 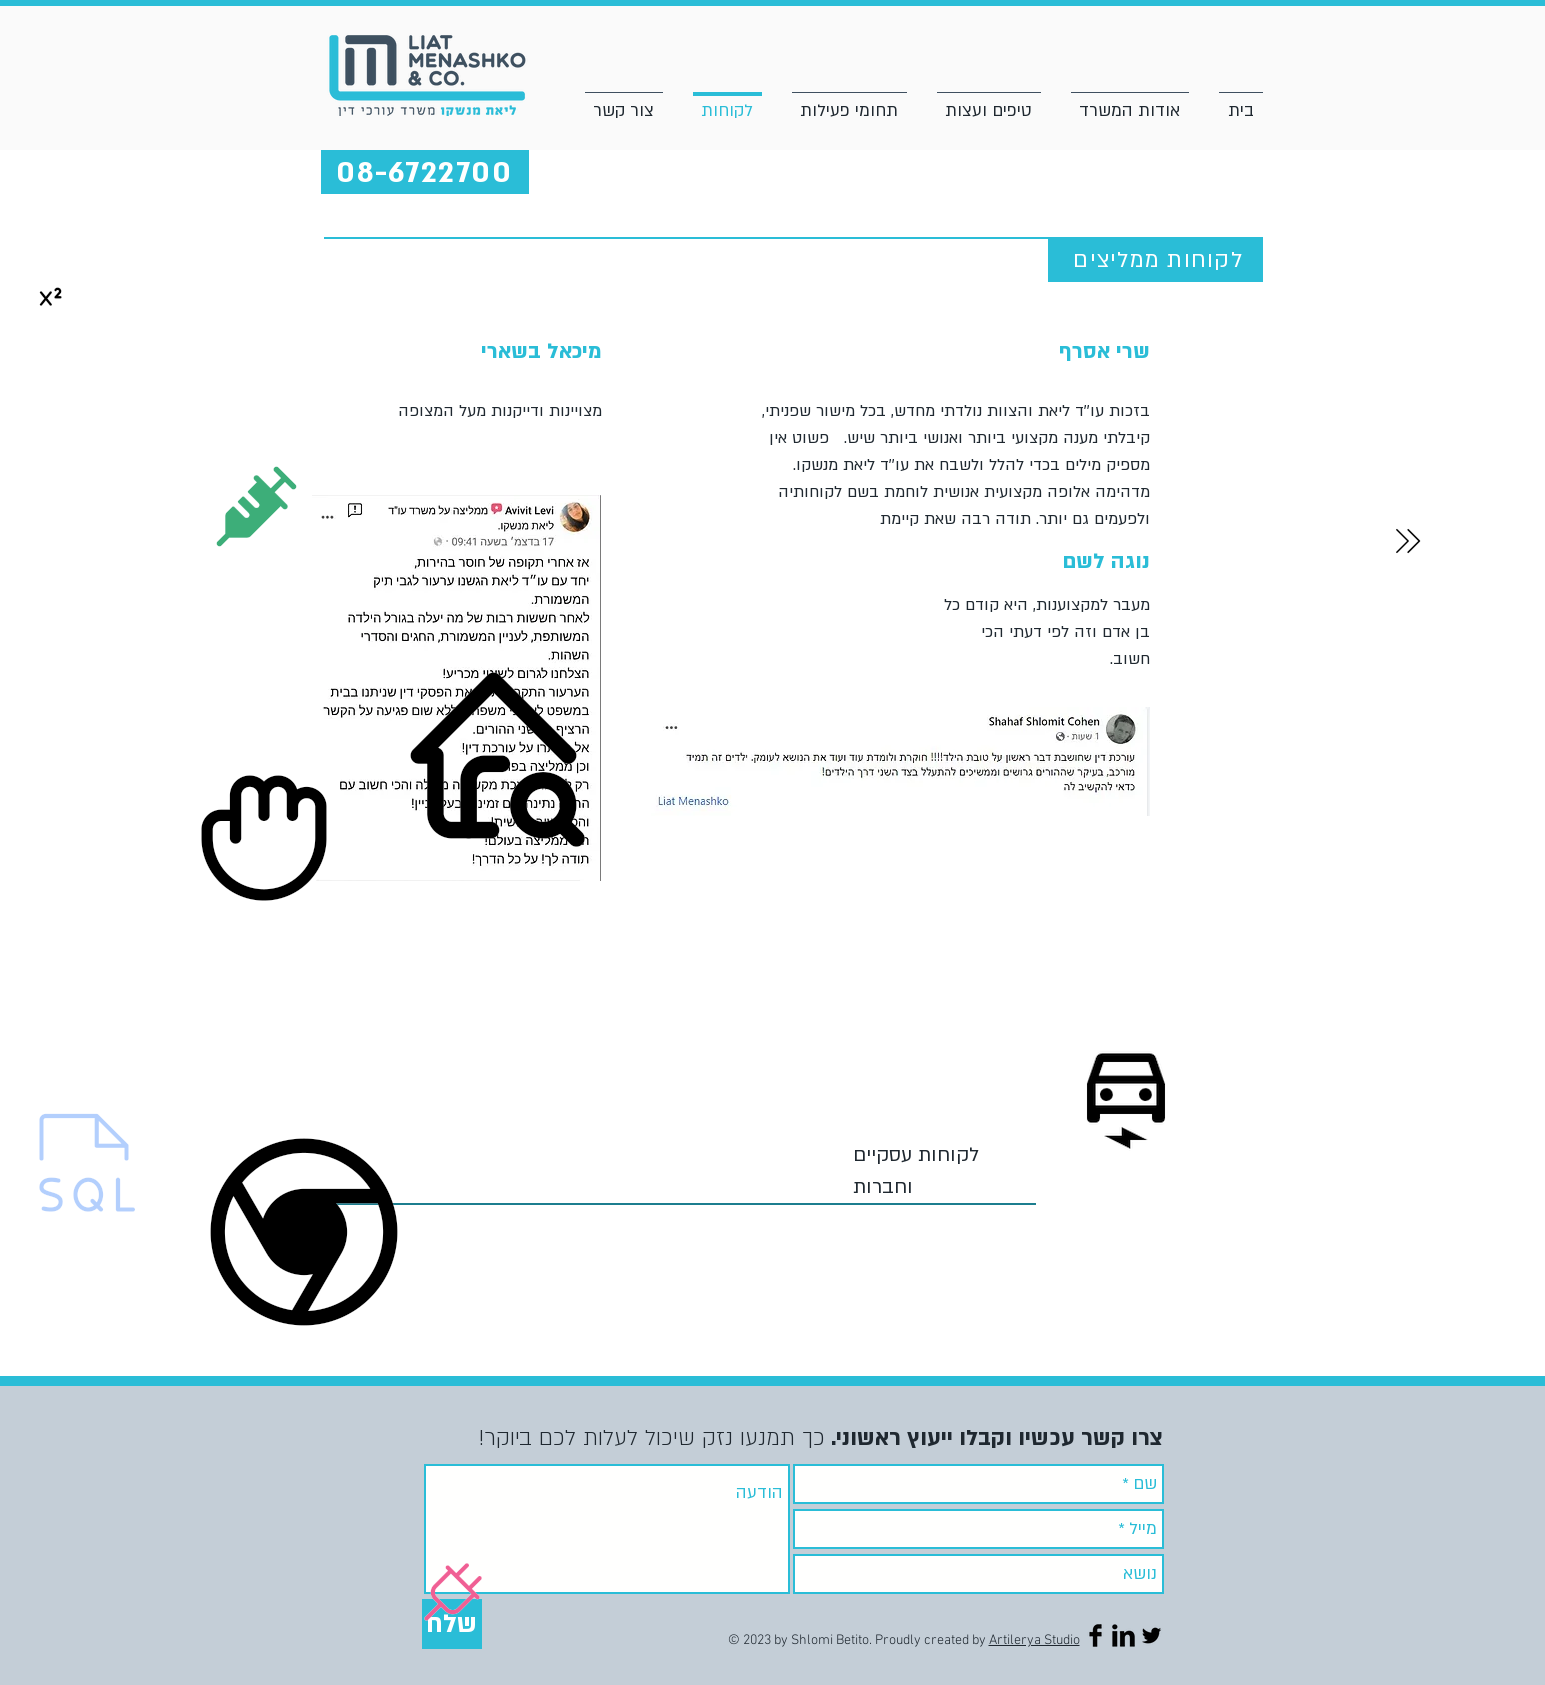 What do you see at coordinates (1126, 1101) in the screenshot?
I see `find nearby electric vehicle charging stations` at bounding box center [1126, 1101].